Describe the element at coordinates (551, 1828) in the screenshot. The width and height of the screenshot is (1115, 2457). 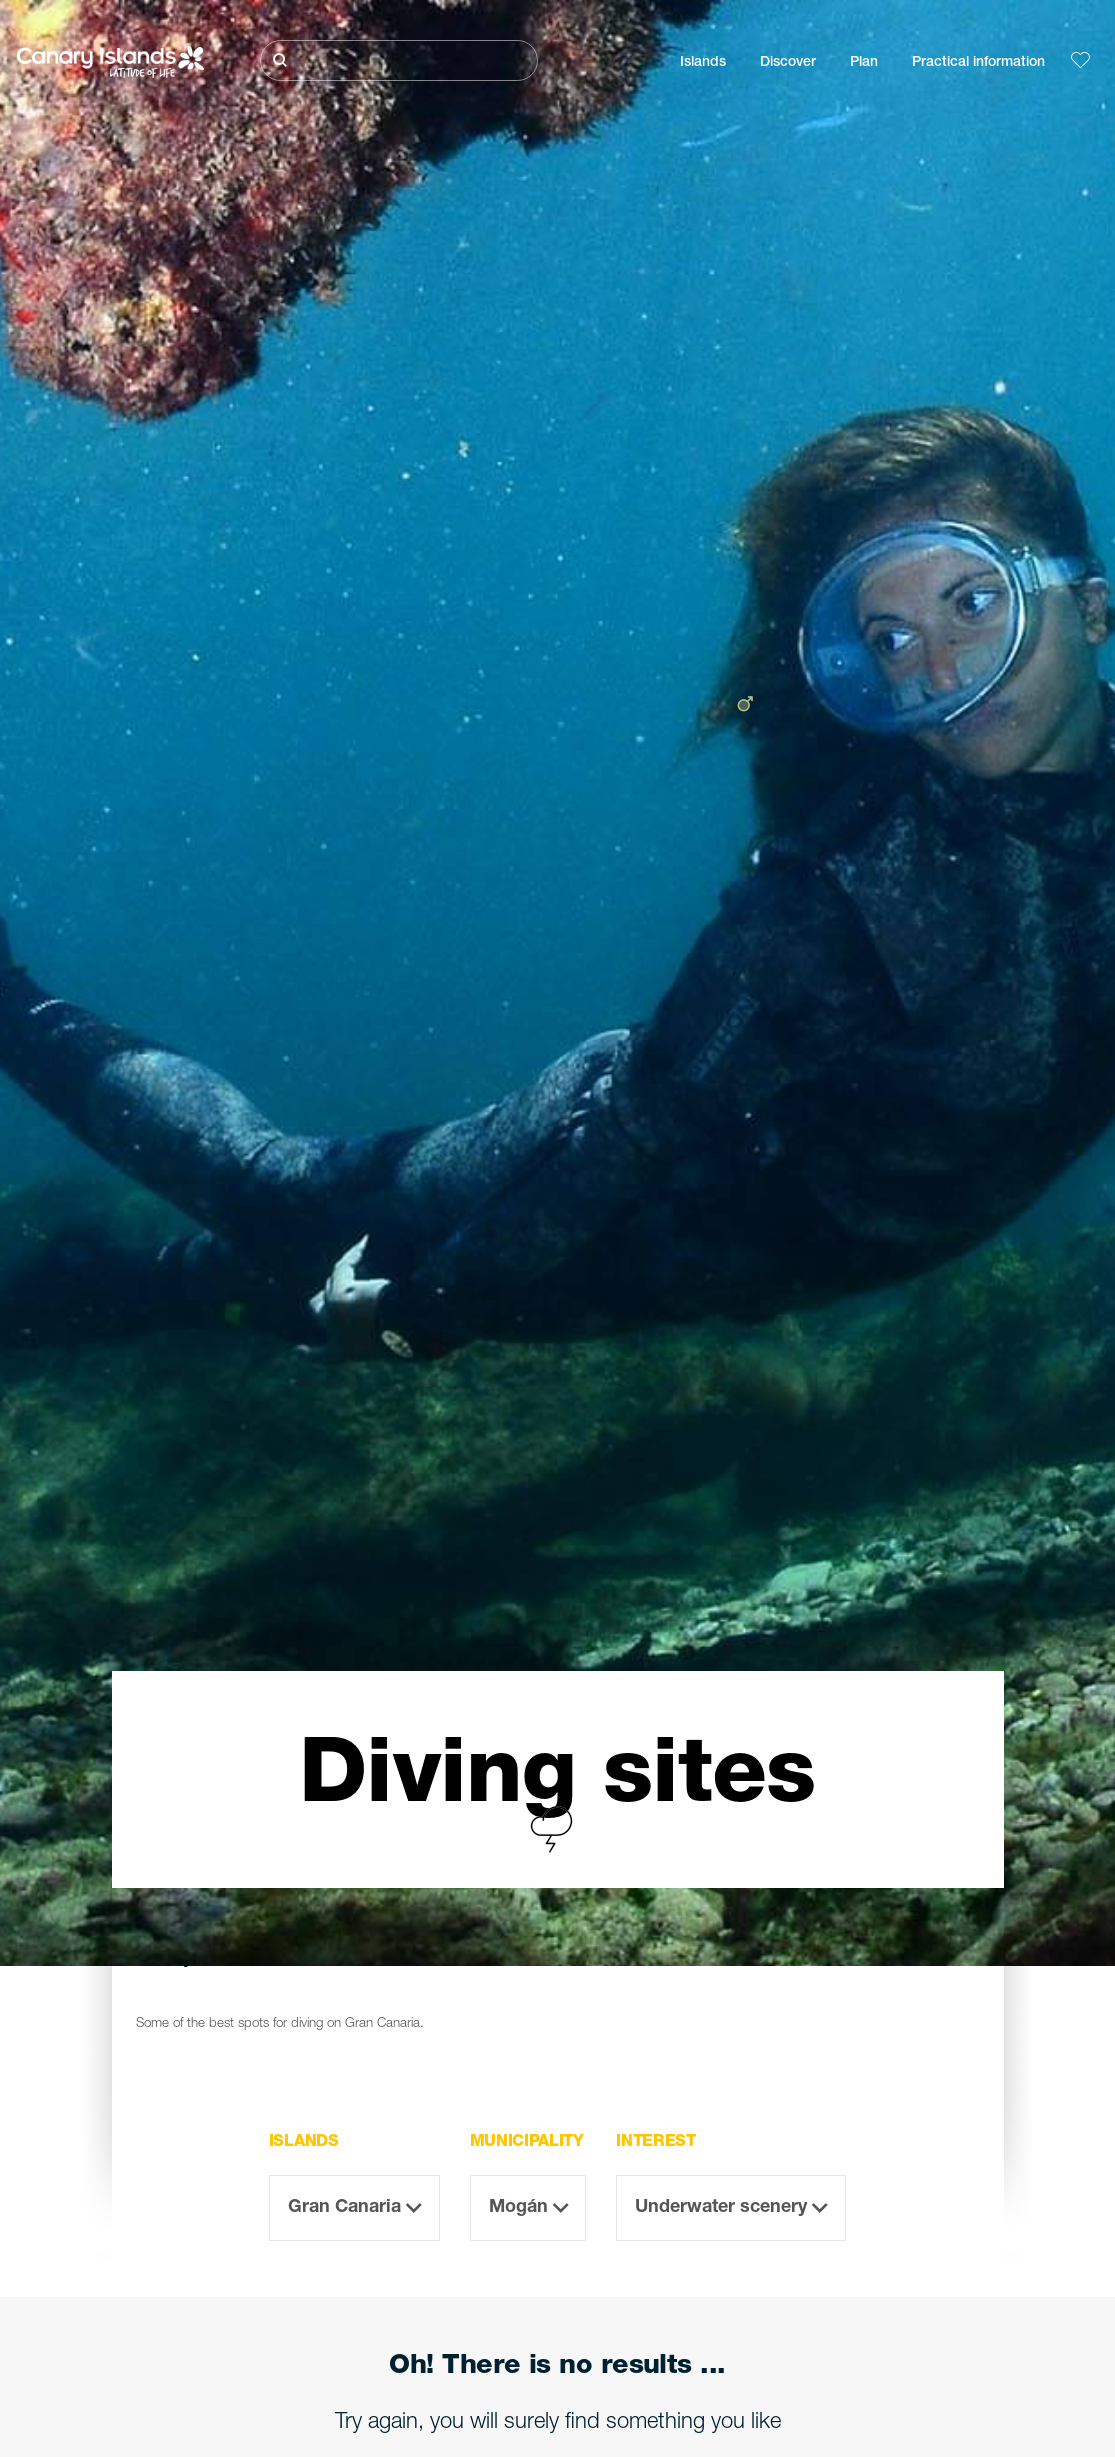
I see `indicates thunderstorm or severe weather conditions` at that location.